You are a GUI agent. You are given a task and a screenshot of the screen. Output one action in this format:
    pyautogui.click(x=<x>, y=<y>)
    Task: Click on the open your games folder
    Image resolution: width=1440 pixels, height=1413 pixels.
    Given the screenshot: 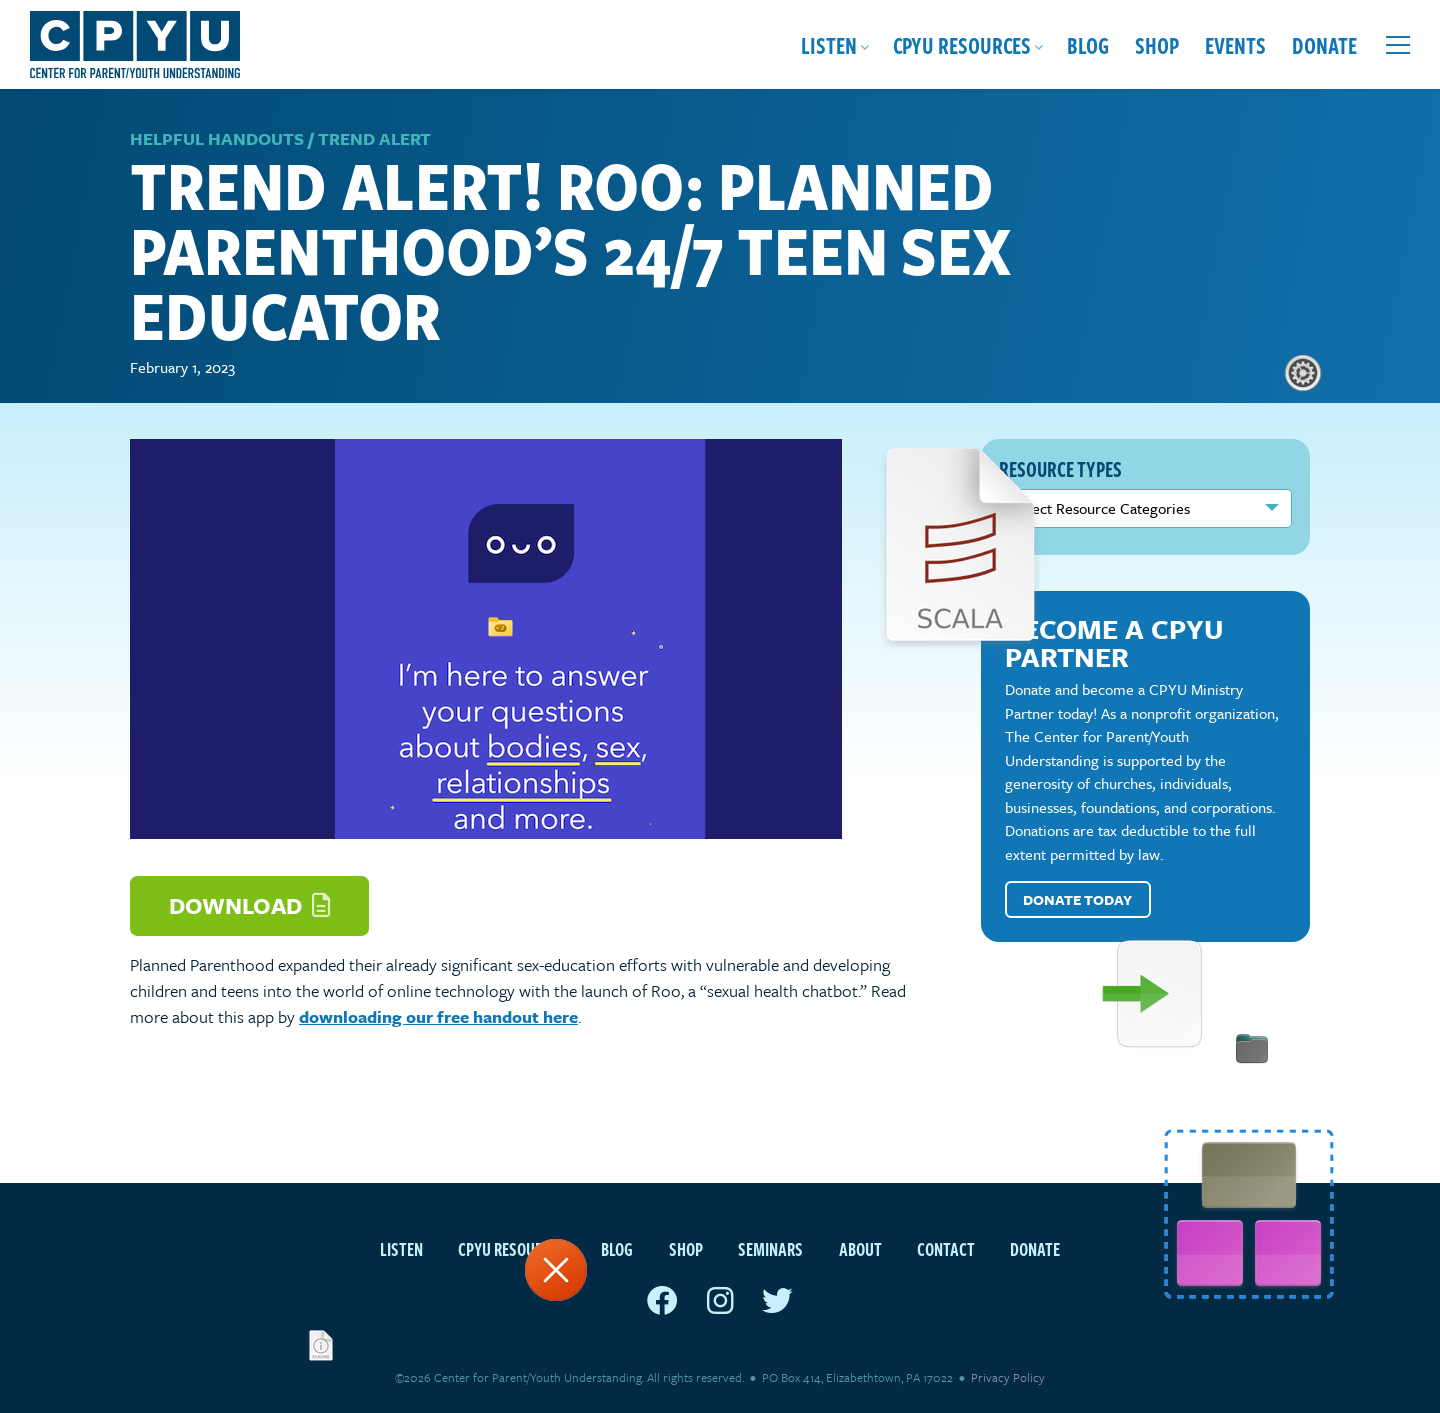 What is the action you would take?
    pyautogui.click(x=500, y=627)
    